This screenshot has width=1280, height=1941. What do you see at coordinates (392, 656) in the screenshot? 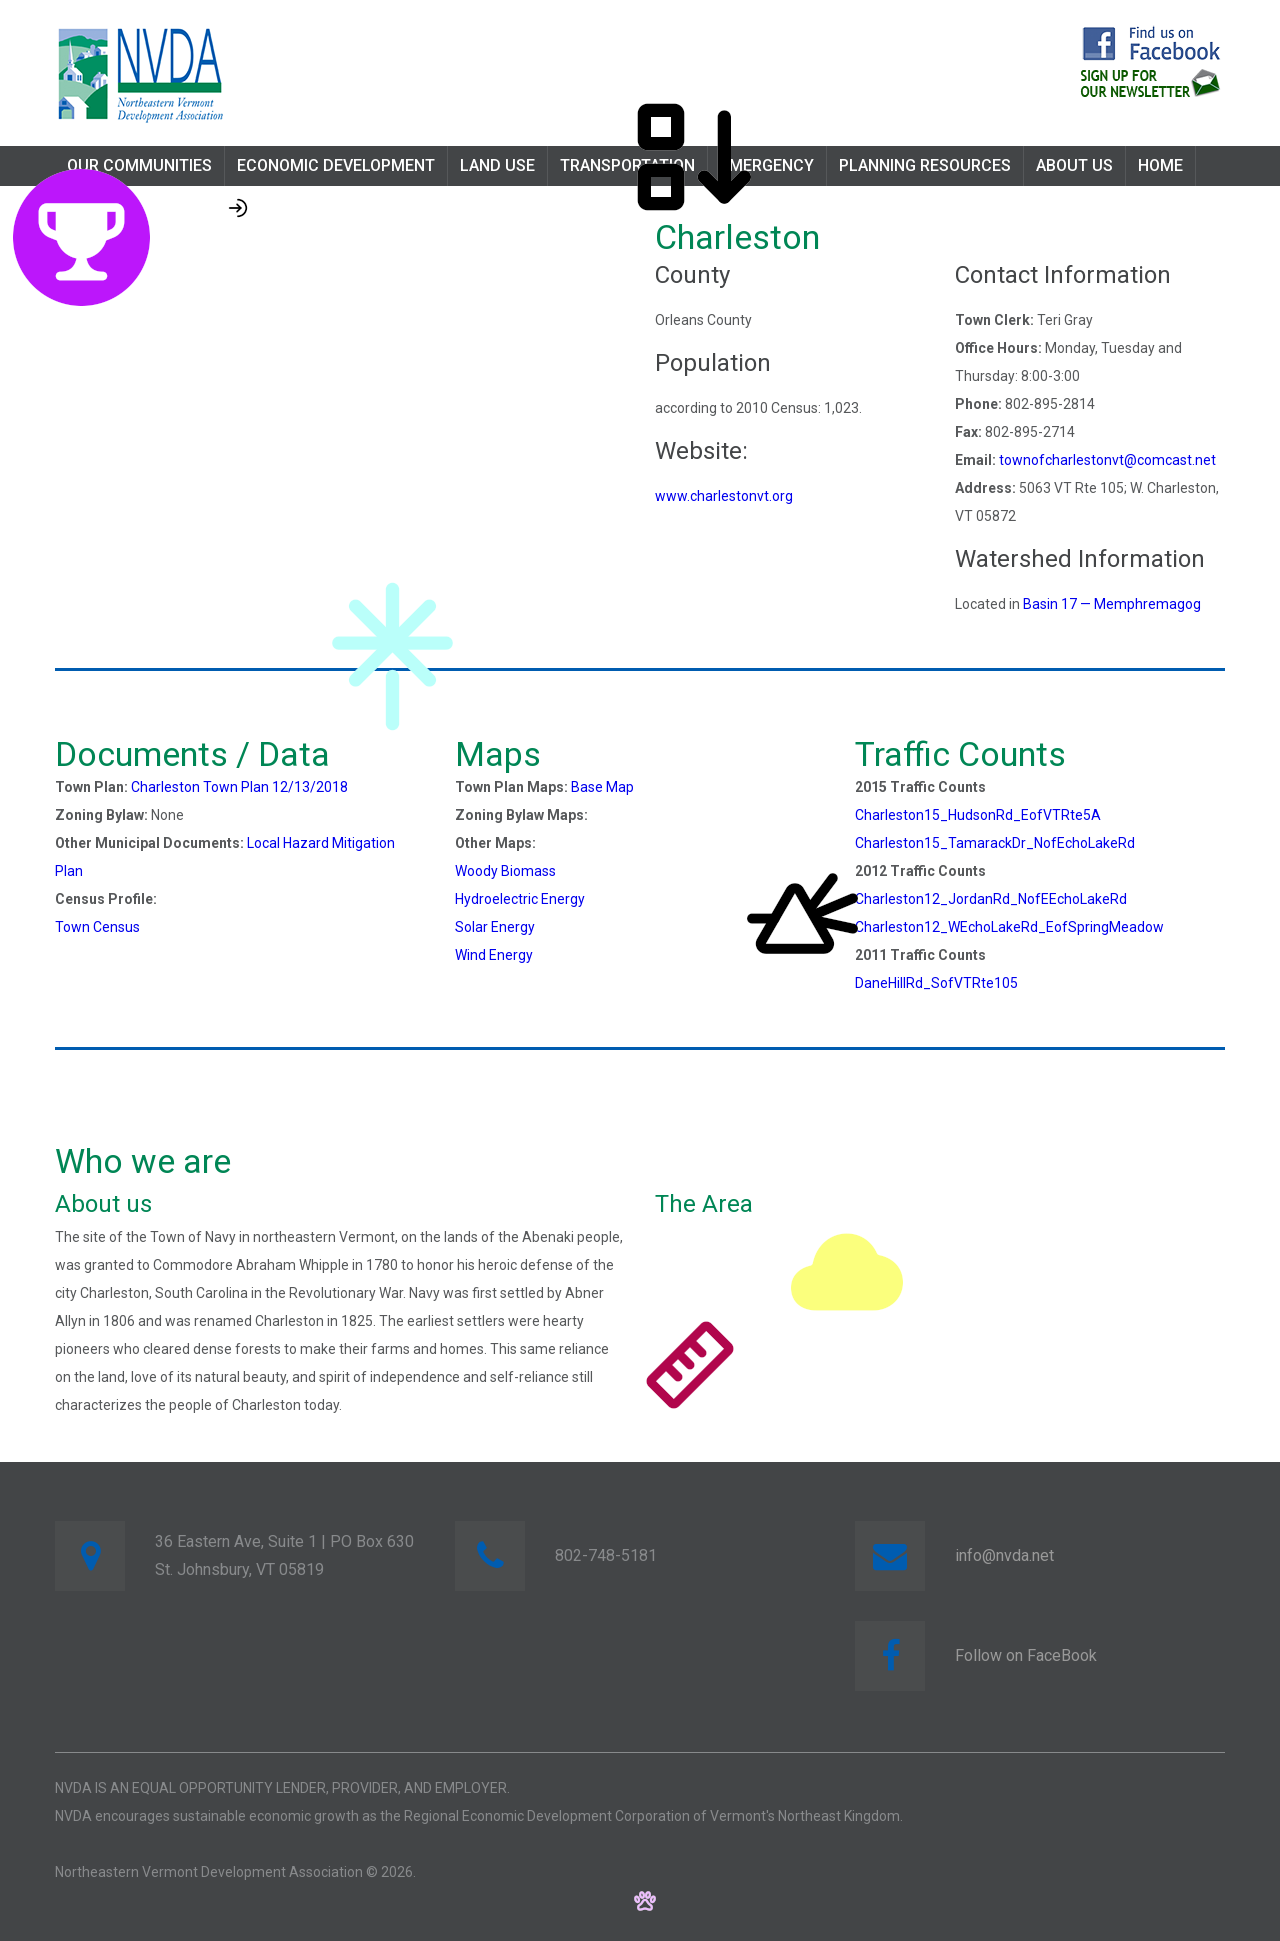
I see `link to linktree profile` at bounding box center [392, 656].